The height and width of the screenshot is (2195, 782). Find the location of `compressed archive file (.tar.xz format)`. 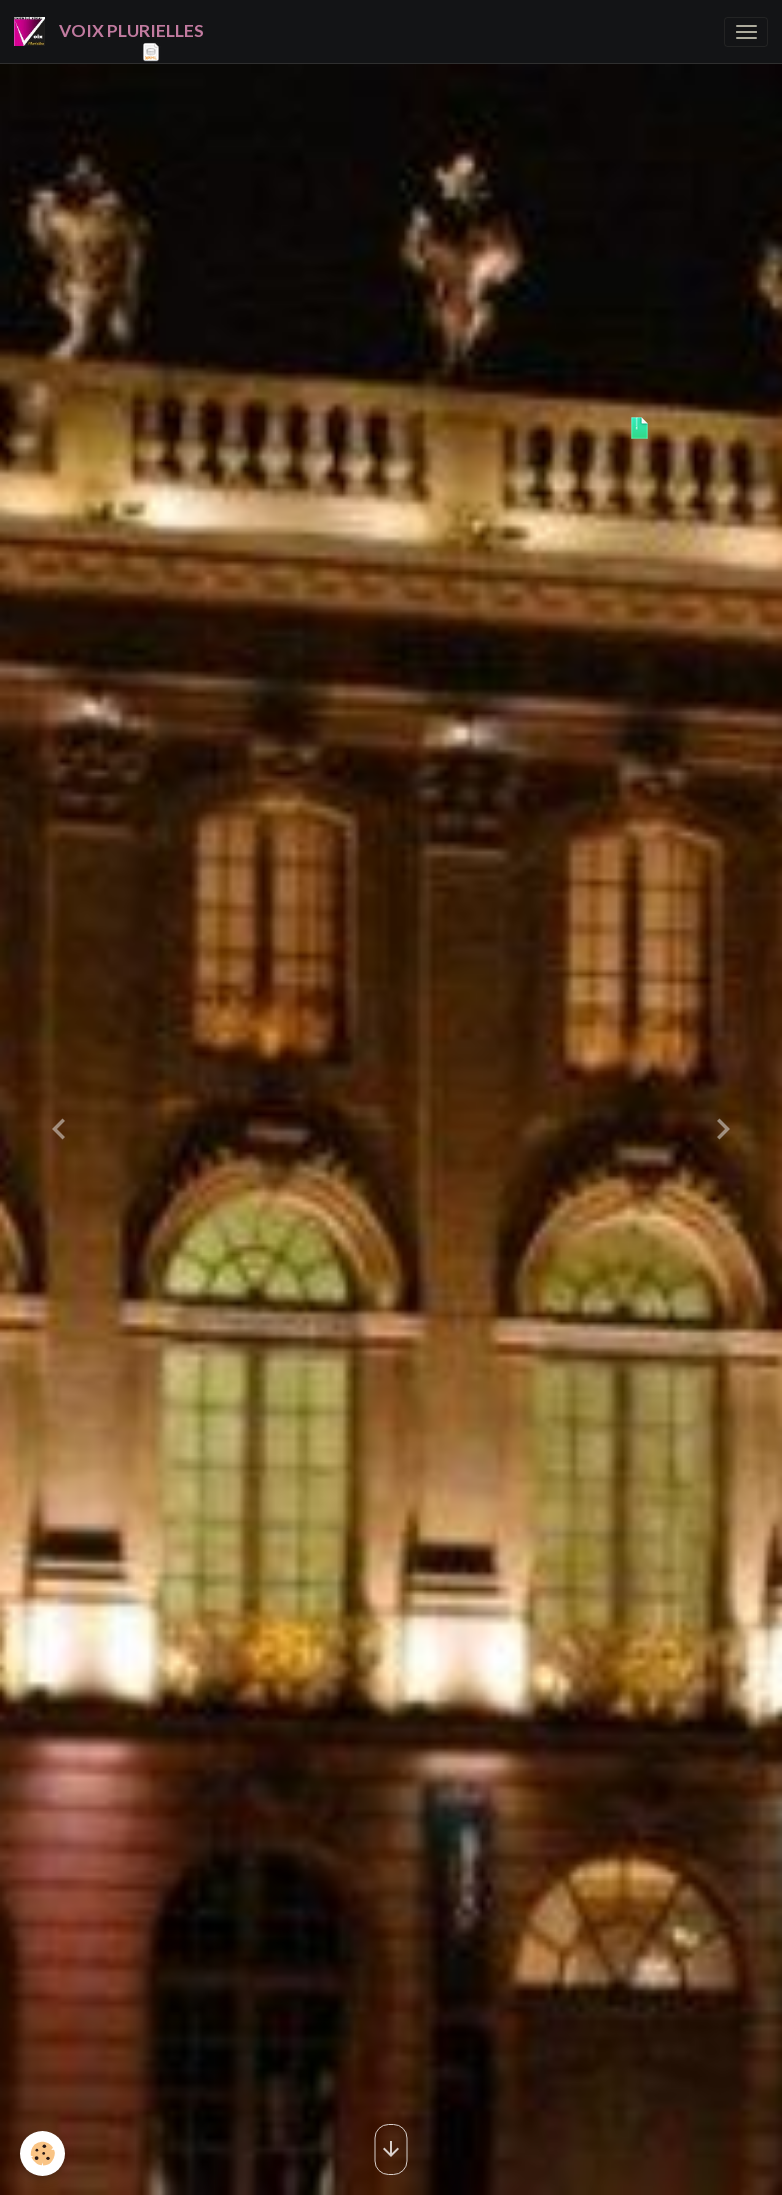

compressed archive file (.tar.xz format) is located at coordinates (639, 428).